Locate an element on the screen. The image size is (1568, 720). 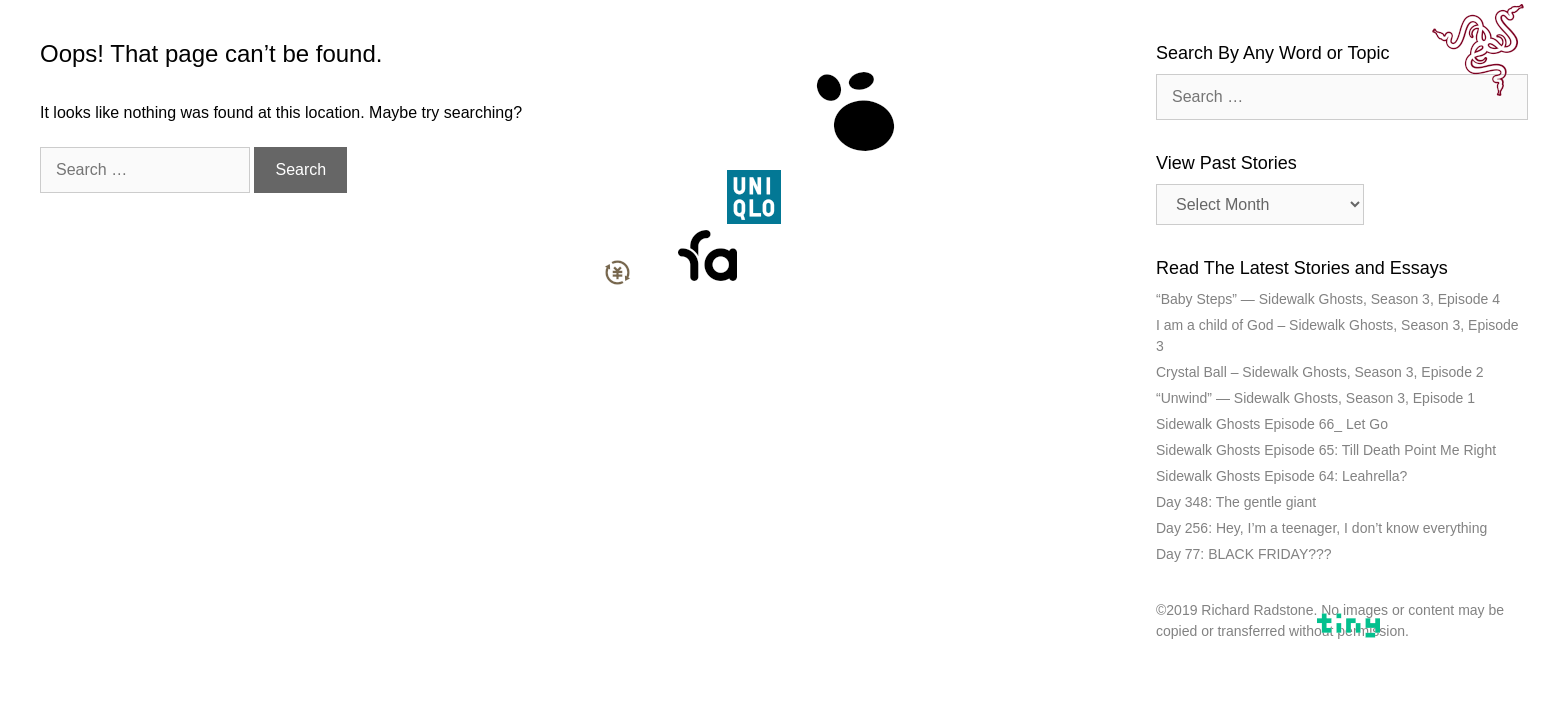
open Favro project management app is located at coordinates (707, 255).